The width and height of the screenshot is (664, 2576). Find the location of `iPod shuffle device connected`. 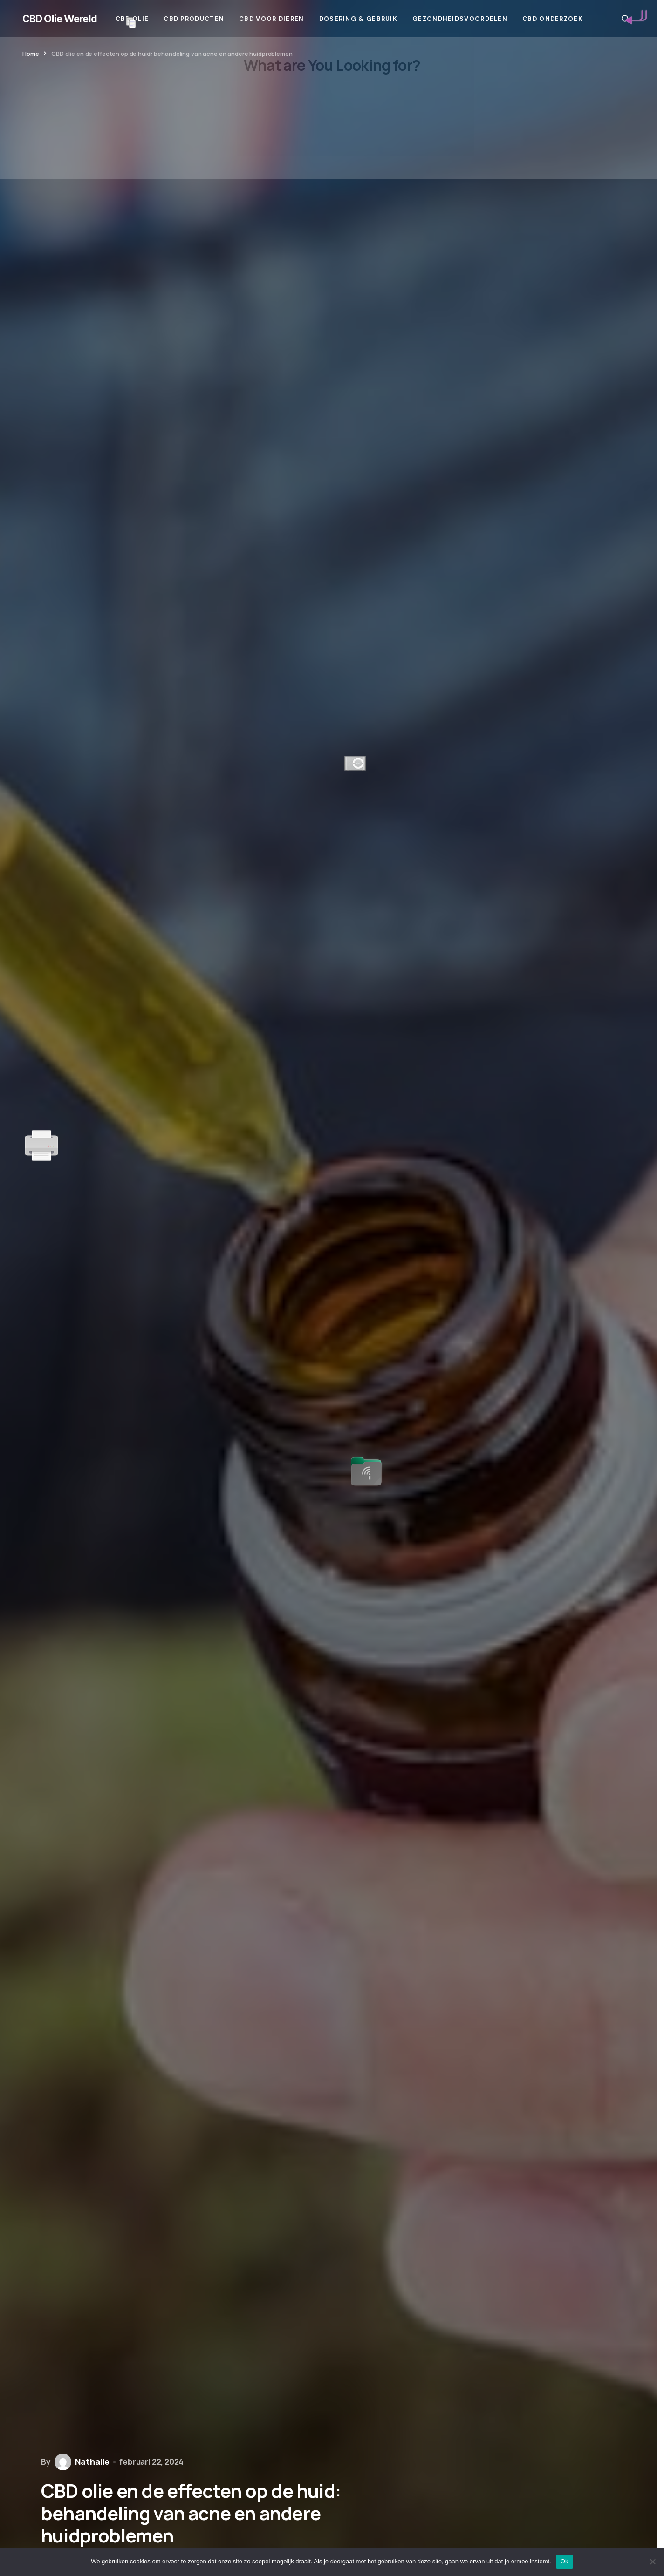

iPod shuffle device connected is located at coordinates (355, 759).